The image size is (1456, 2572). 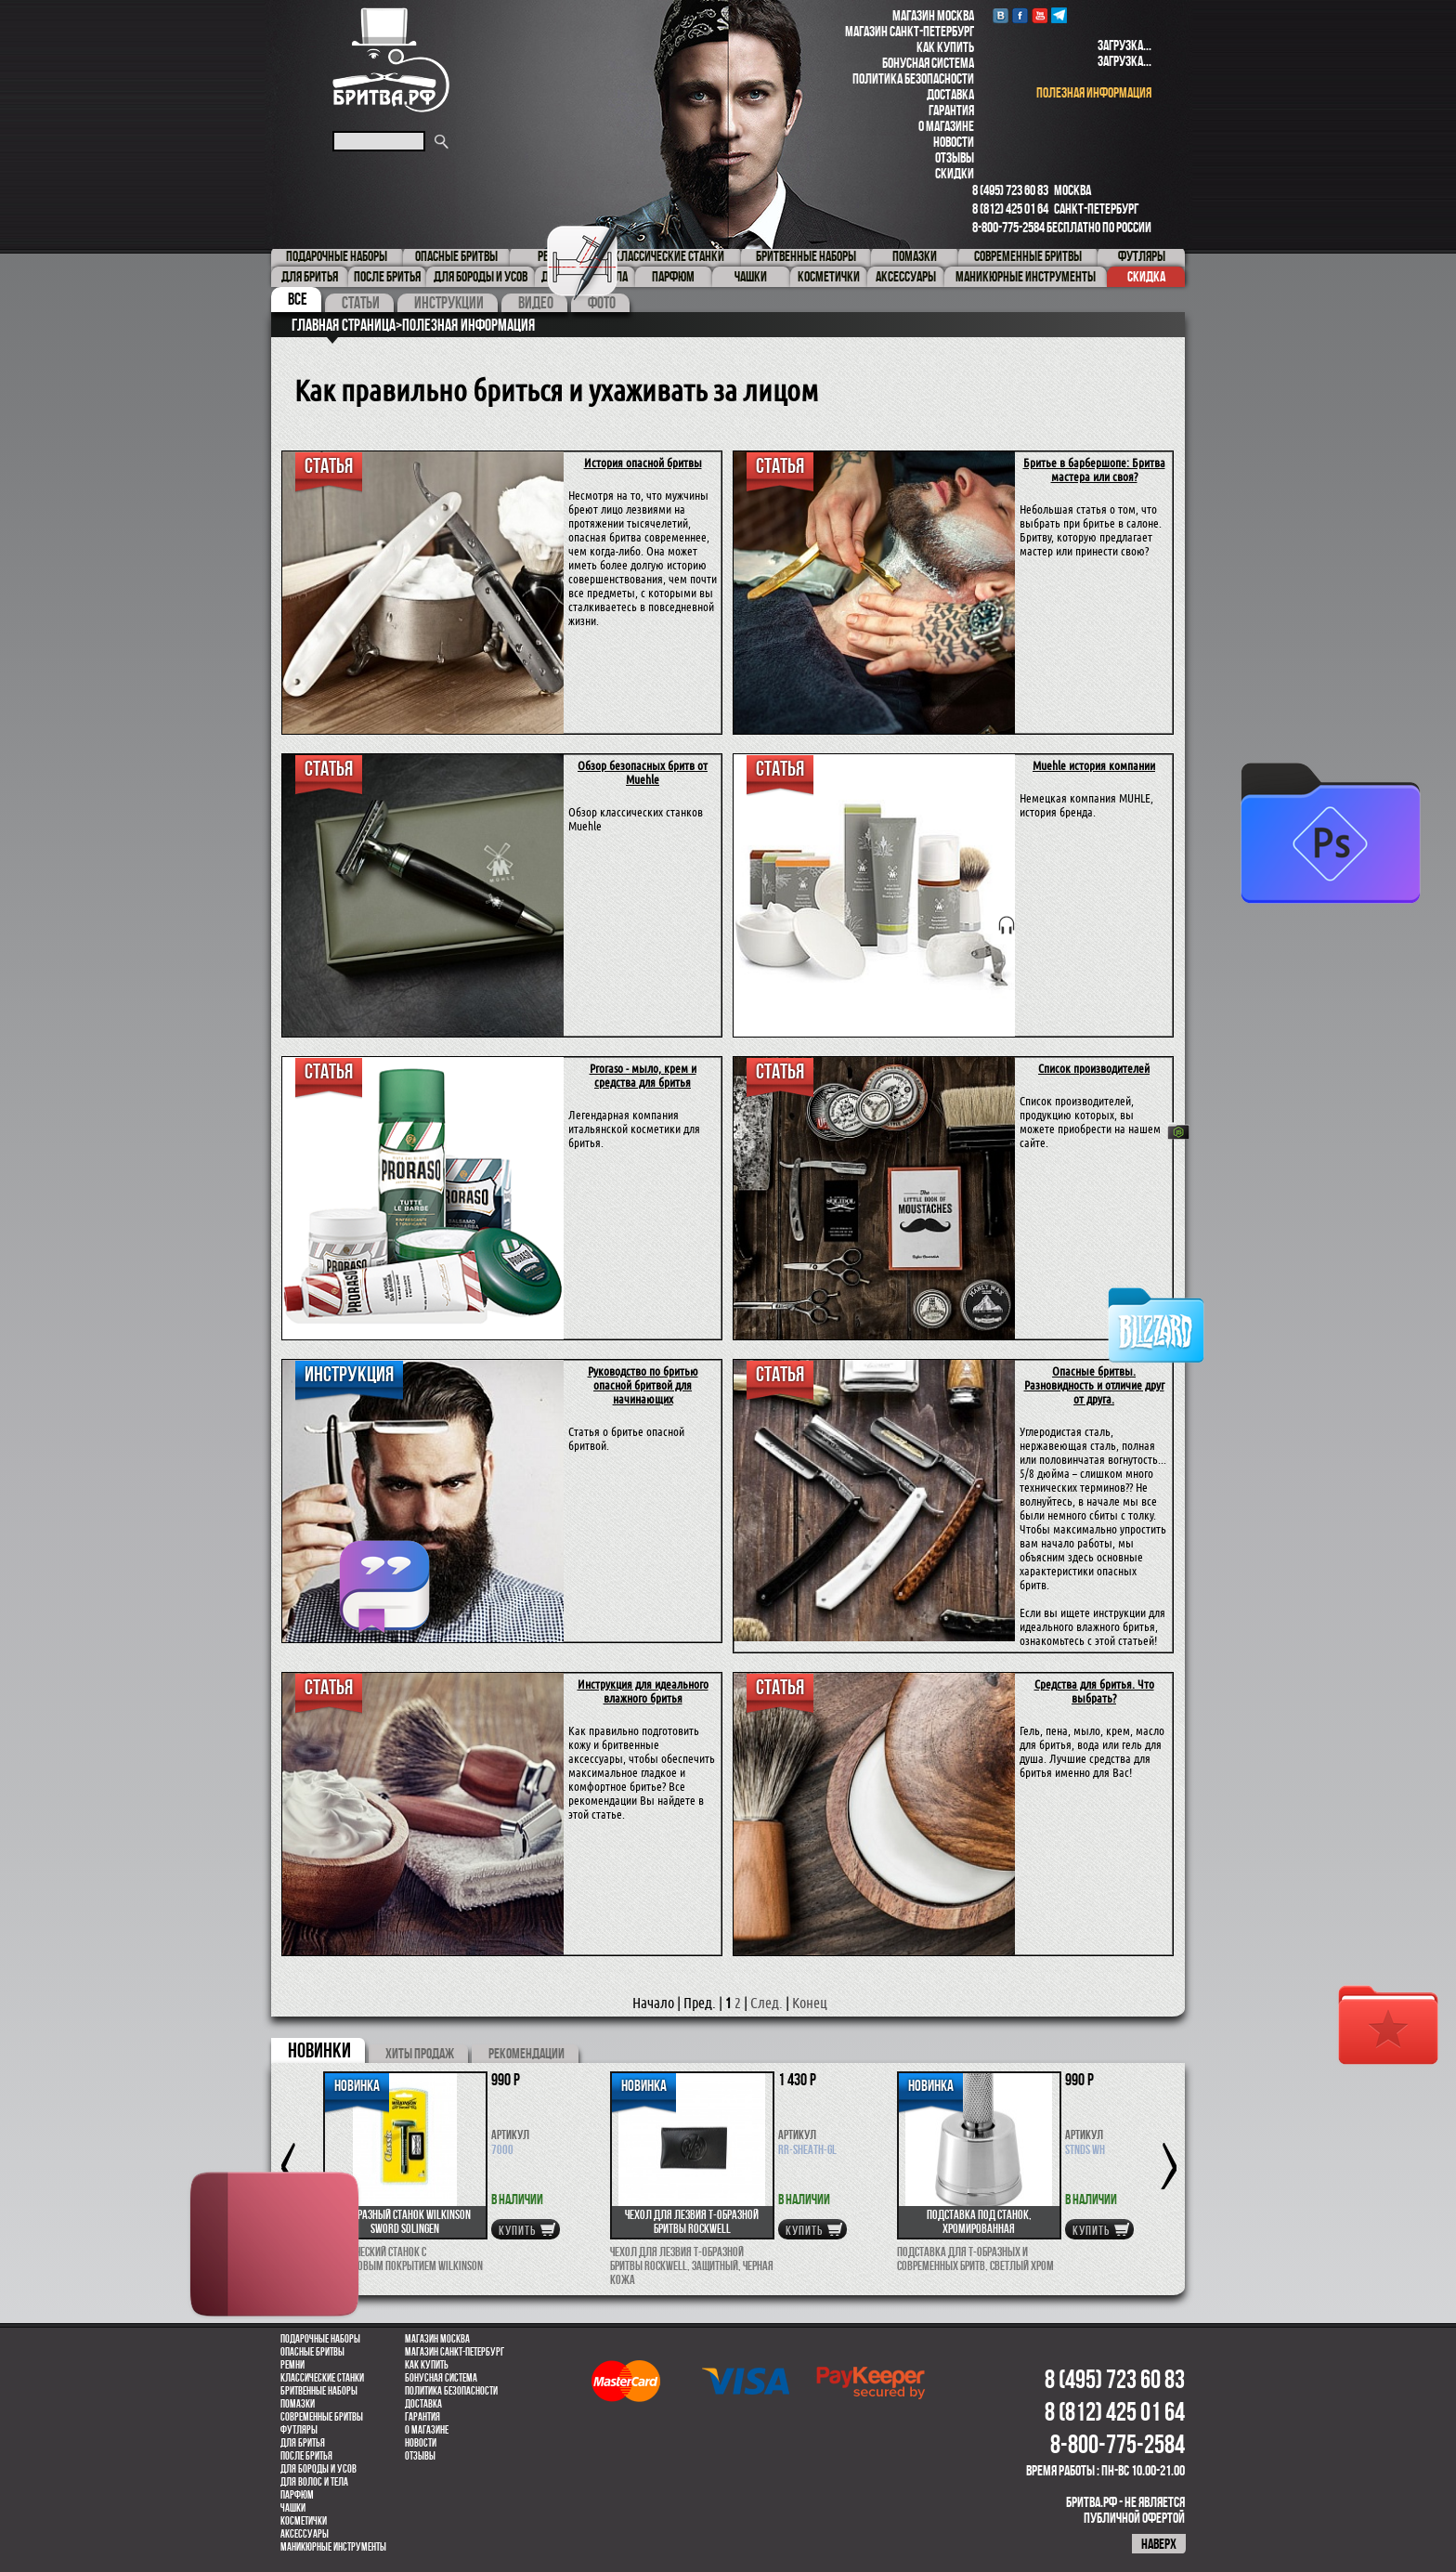 What do you see at coordinates (274, 2238) in the screenshot?
I see `access desktop folder contents` at bounding box center [274, 2238].